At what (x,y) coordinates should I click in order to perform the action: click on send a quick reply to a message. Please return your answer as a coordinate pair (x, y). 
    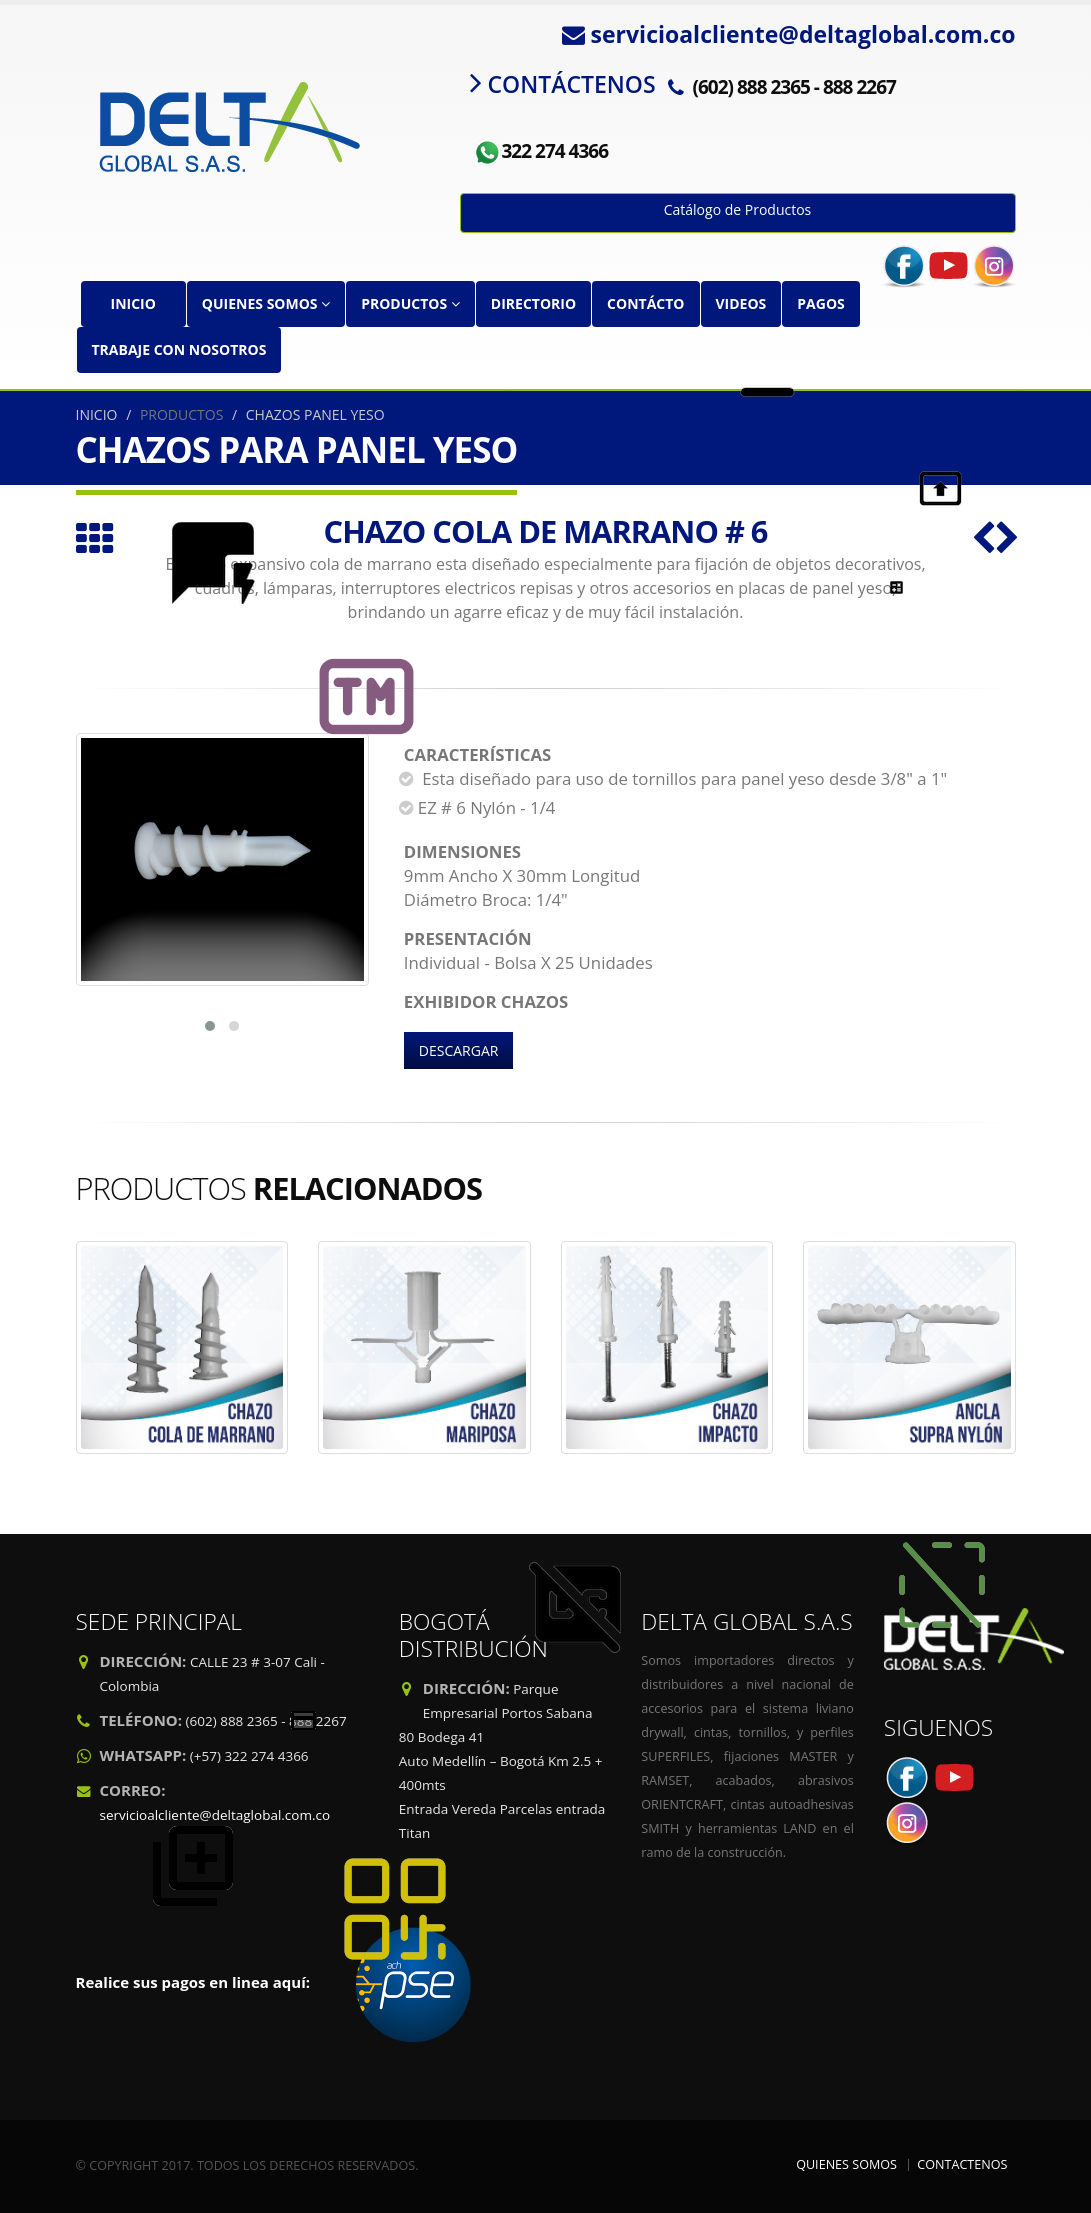
    Looking at the image, I should click on (213, 563).